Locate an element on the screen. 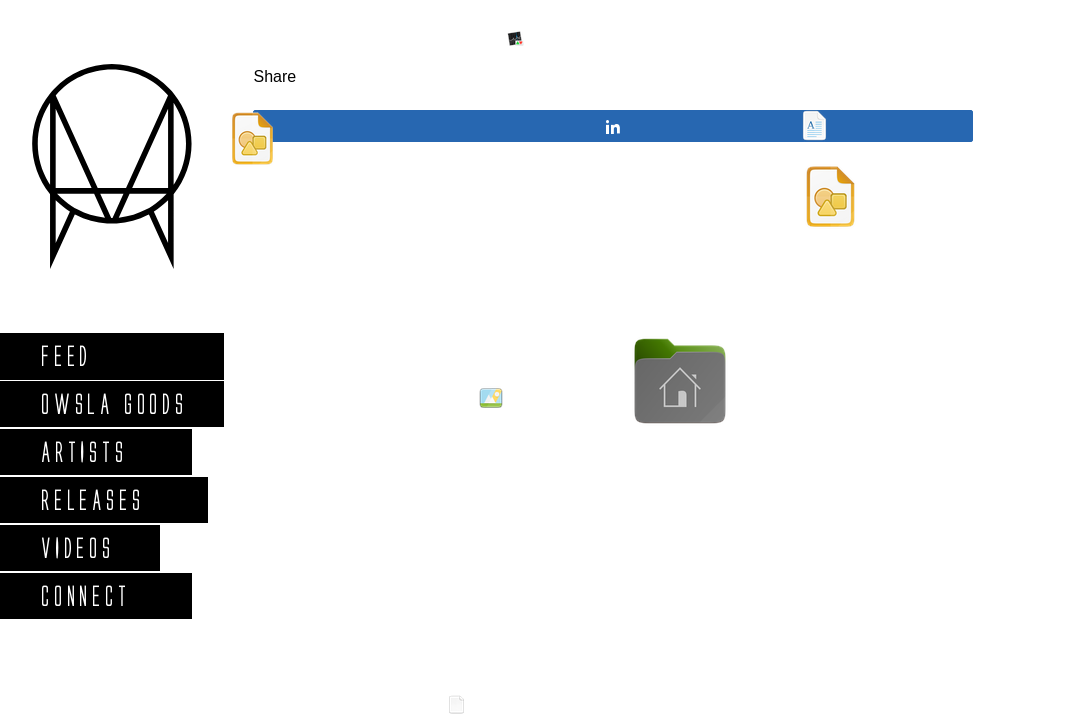 This screenshot has height=720, width=1077. libreoffice draw template file is located at coordinates (252, 138).